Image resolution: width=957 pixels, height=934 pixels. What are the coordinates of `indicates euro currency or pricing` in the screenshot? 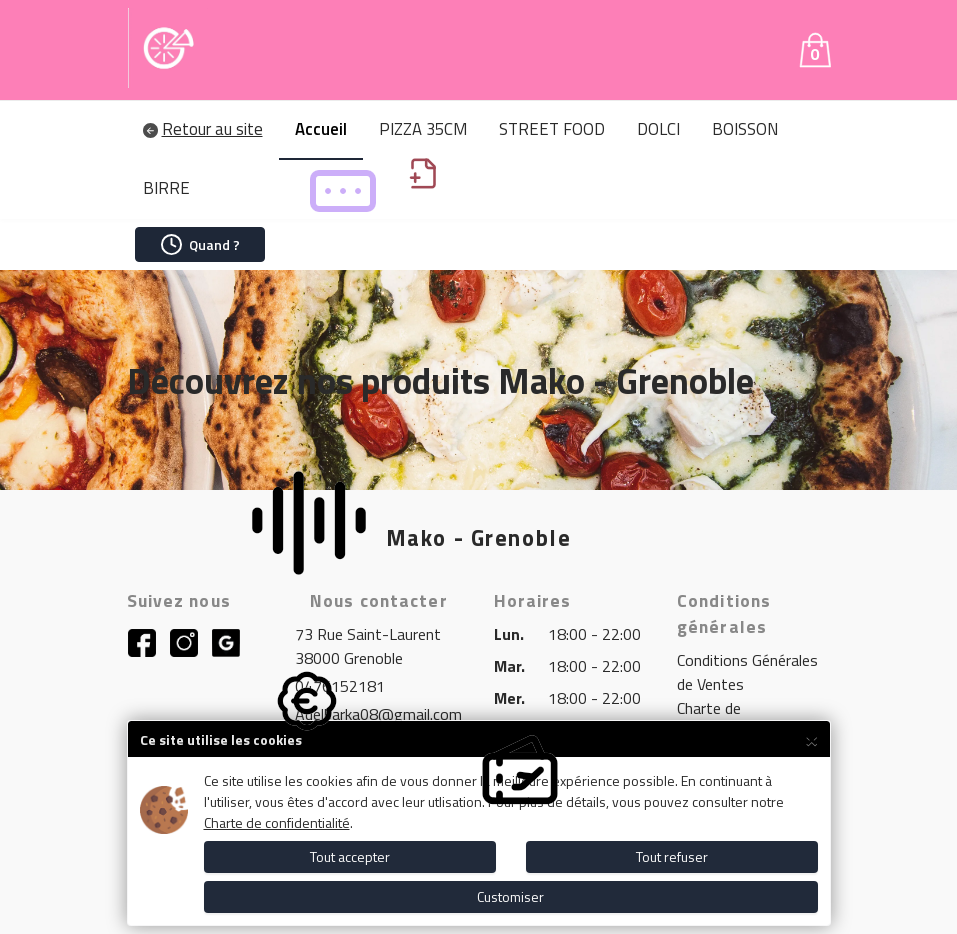 It's located at (307, 701).